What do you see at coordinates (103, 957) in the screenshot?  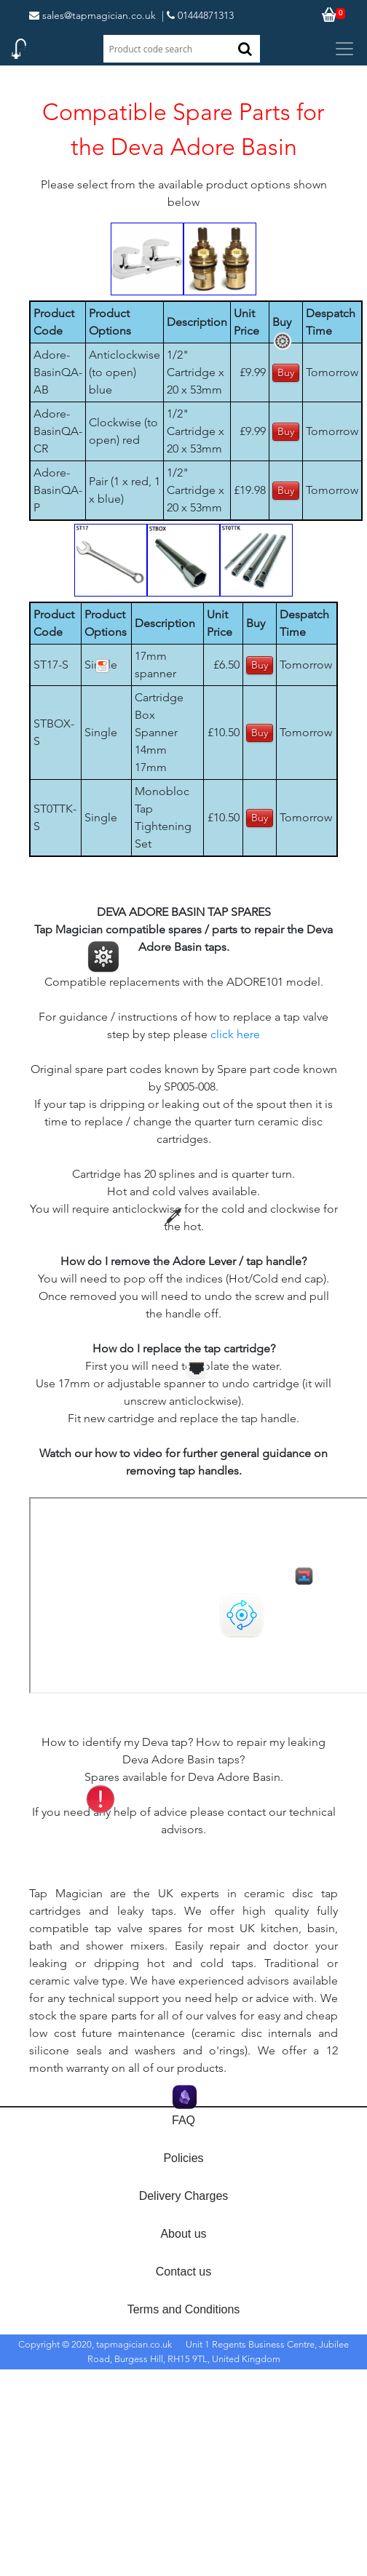 I see `open gnome mines game` at bounding box center [103, 957].